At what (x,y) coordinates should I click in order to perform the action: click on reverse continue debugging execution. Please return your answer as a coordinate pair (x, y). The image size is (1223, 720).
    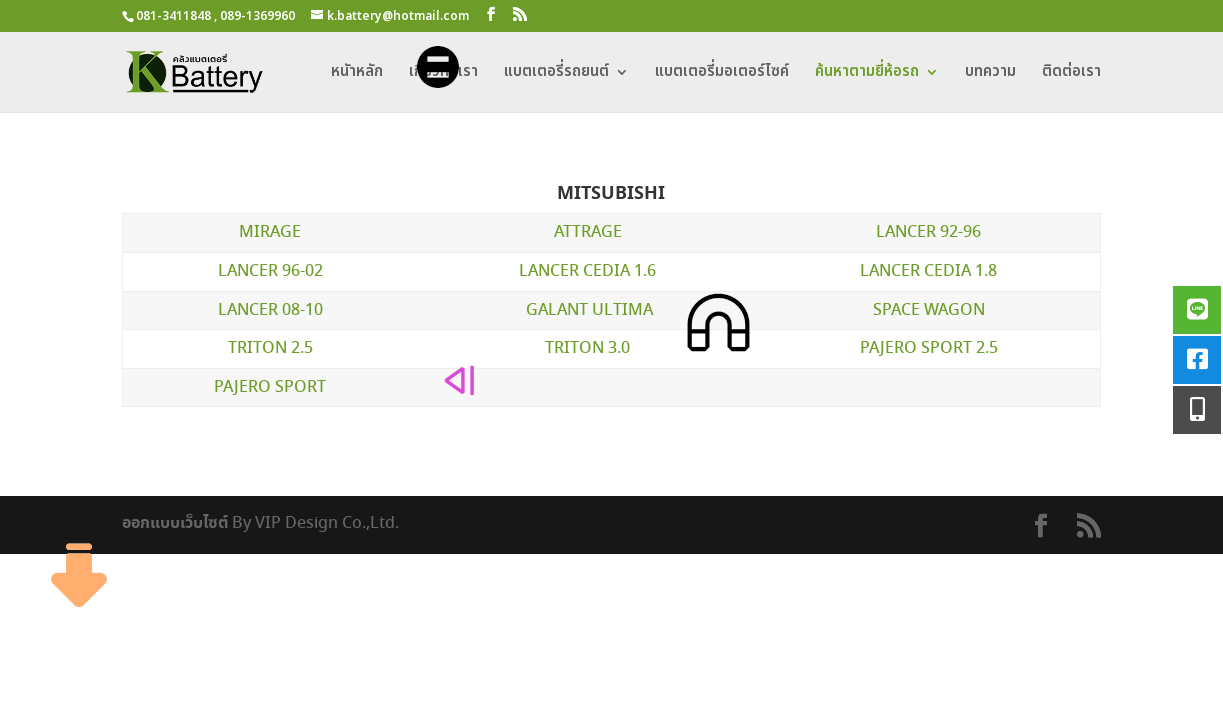
    Looking at the image, I should click on (460, 380).